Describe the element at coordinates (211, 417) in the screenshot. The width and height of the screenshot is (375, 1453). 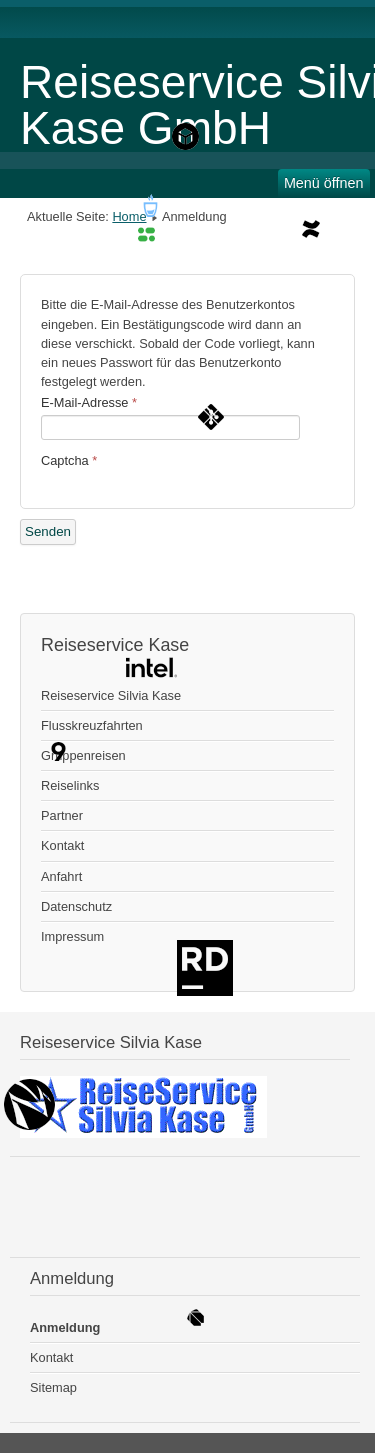
I see `open git for windows application` at that location.